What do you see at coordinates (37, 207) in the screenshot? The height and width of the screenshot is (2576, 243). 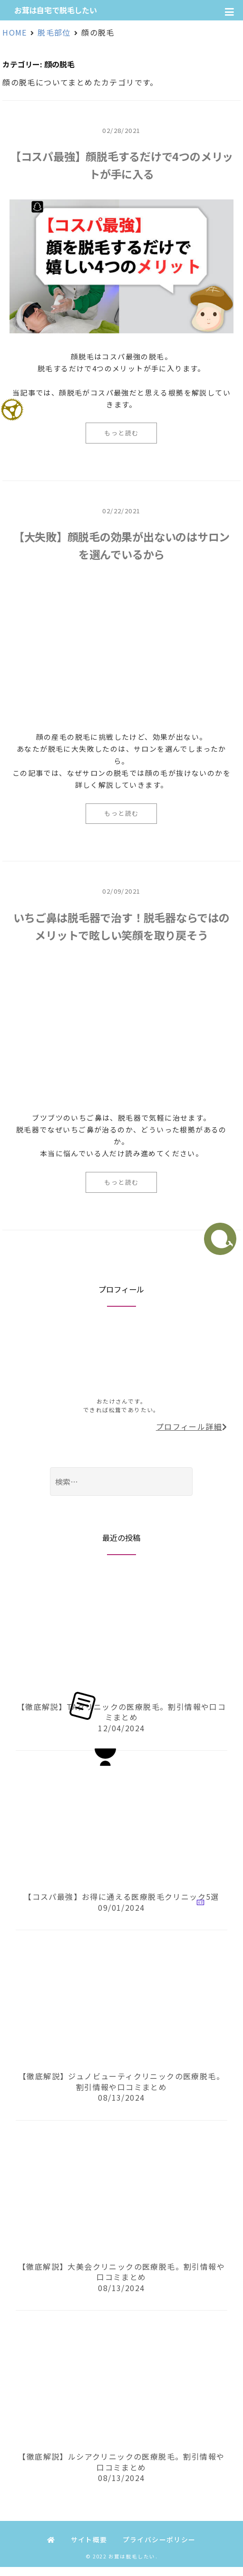 I see `open Snapchat app` at bounding box center [37, 207].